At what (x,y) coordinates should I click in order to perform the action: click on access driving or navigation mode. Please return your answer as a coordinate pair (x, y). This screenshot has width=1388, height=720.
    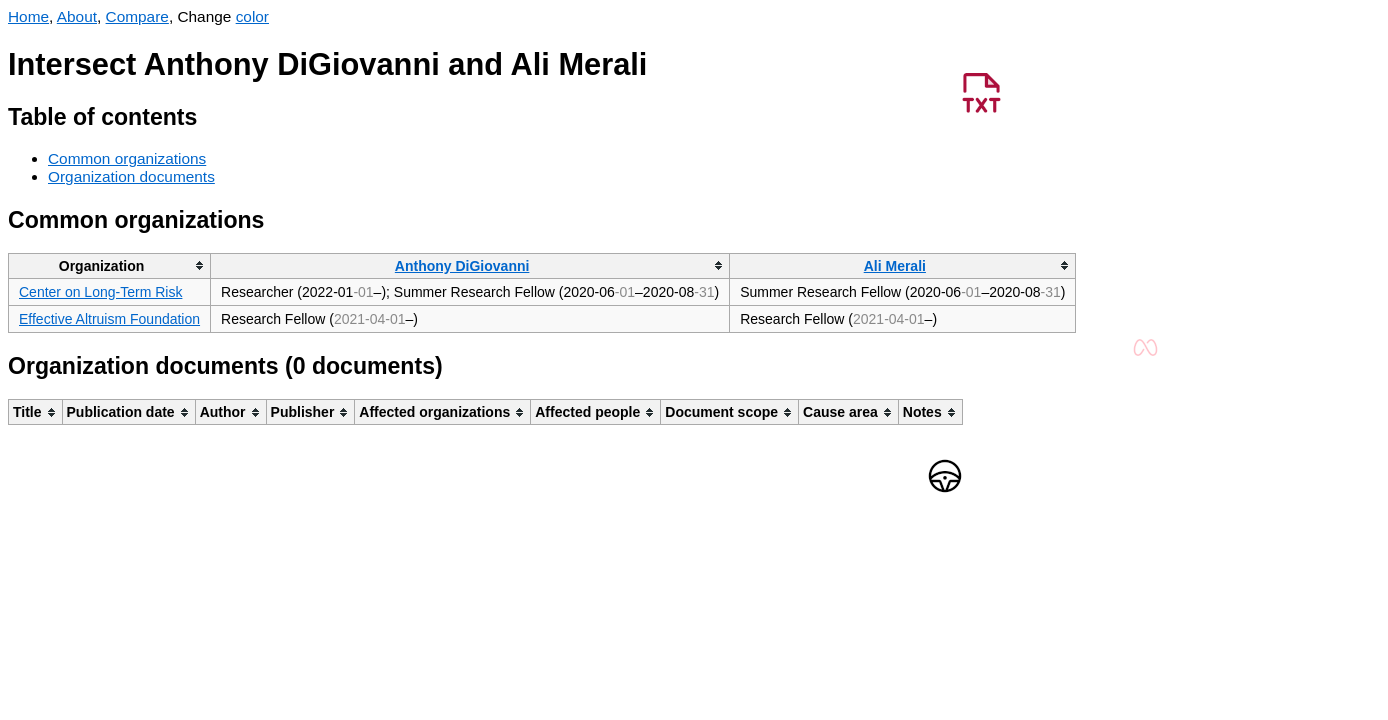
    Looking at the image, I should click on (945, 476).